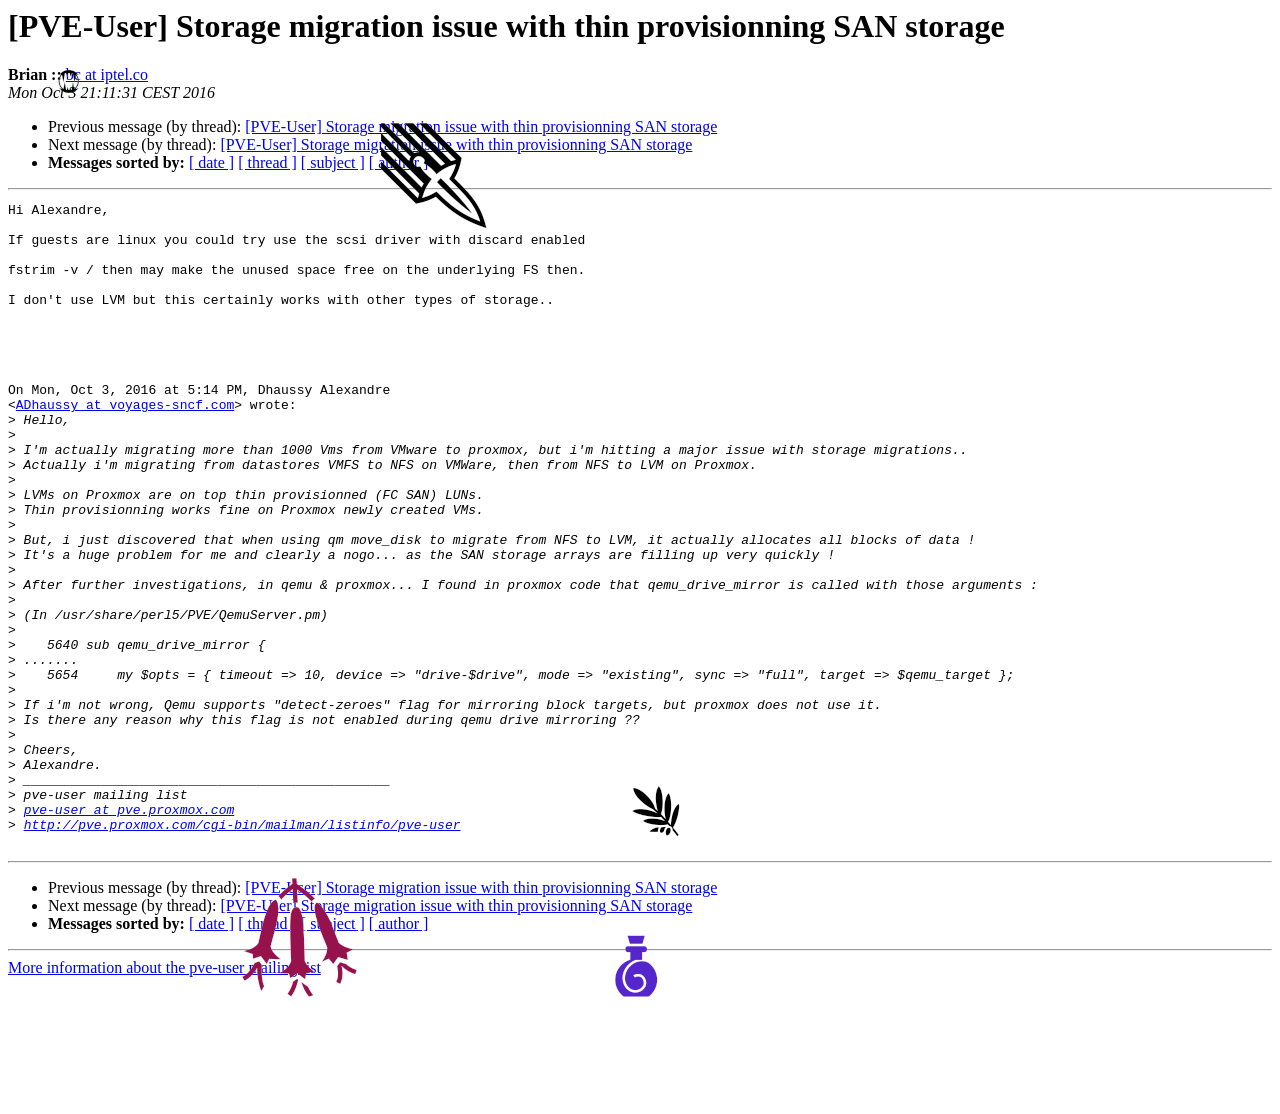  I want to click on olive ingredient or food item in a cooking game, so click(656, 811).